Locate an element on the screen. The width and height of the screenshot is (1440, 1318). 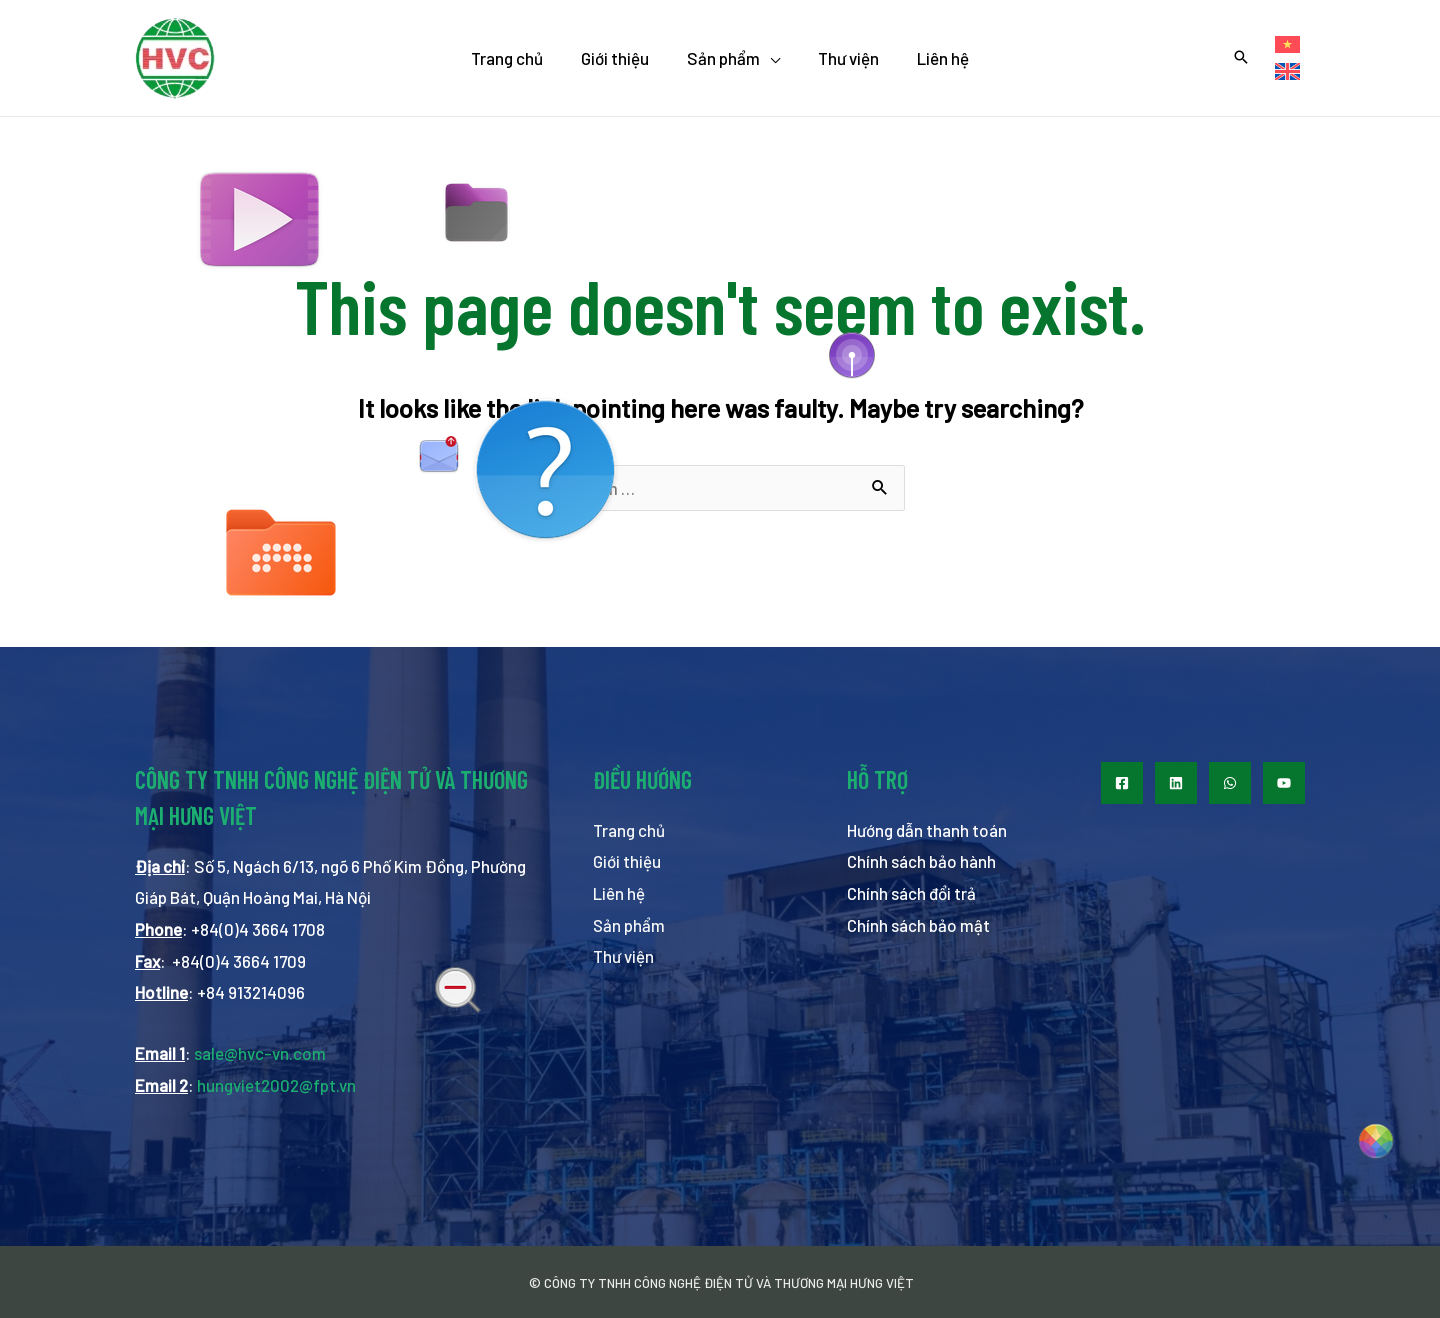
an open folder in the file system is located at coordinates (476, 212).